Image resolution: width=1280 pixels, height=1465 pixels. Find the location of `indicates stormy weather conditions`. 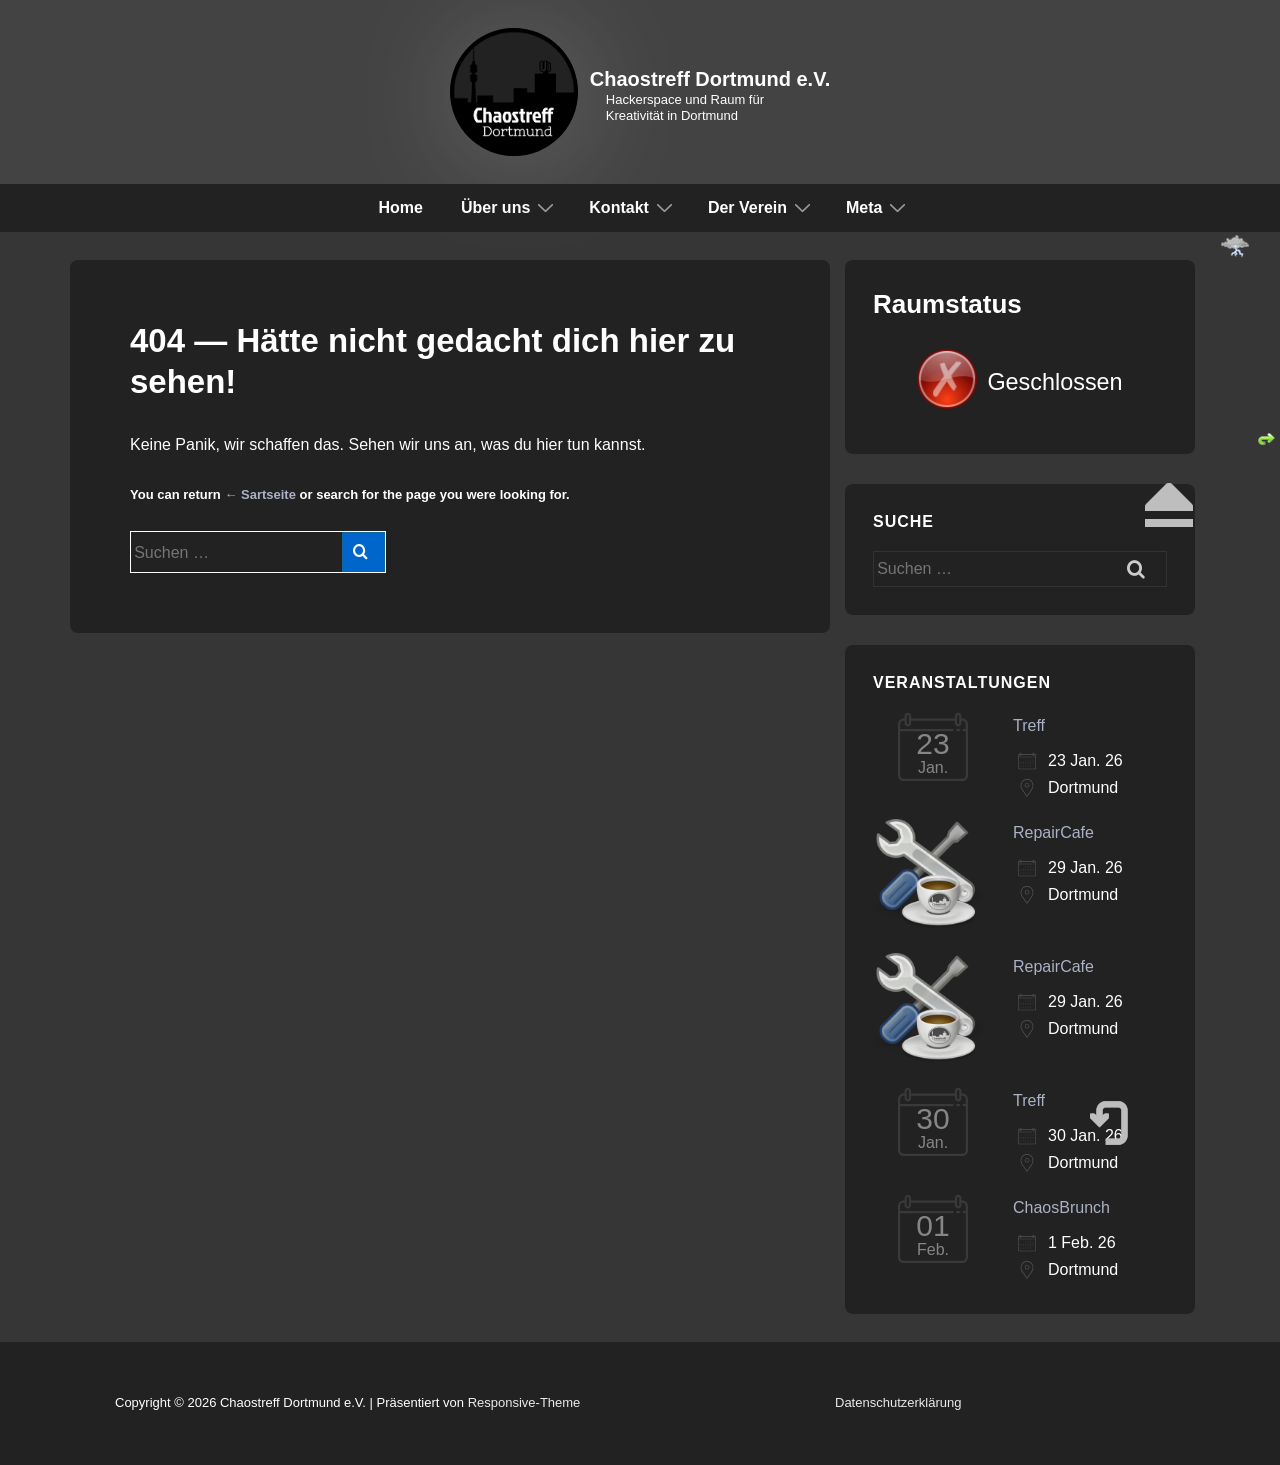

indicates stormy weather conditions is located at coordinates (1235, 244).